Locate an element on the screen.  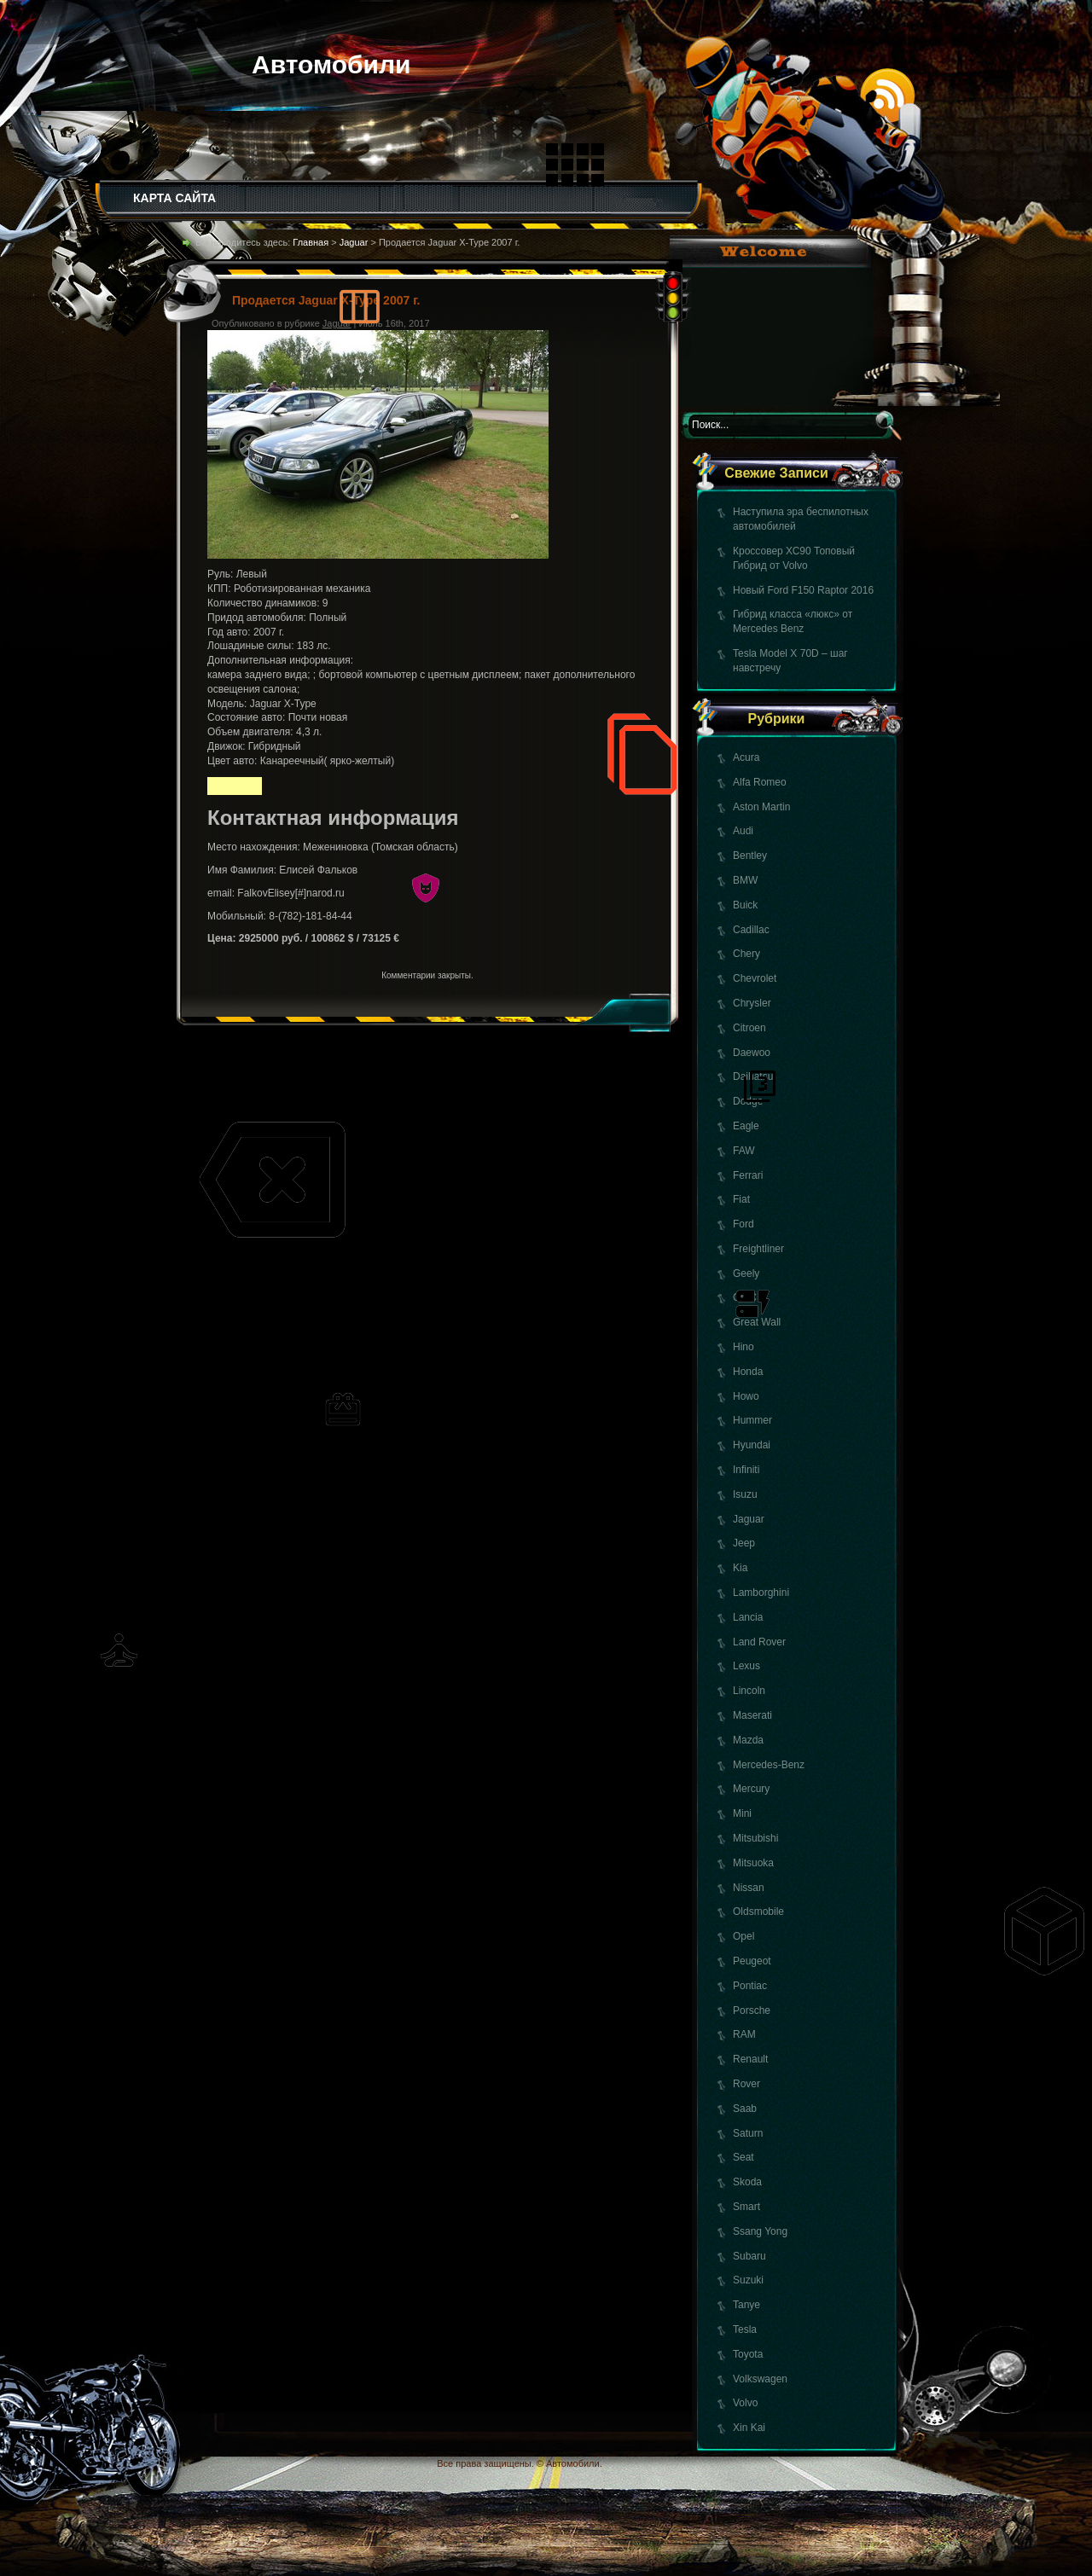
access meditation or mindfulness features is located at coordinates (119, 1650).